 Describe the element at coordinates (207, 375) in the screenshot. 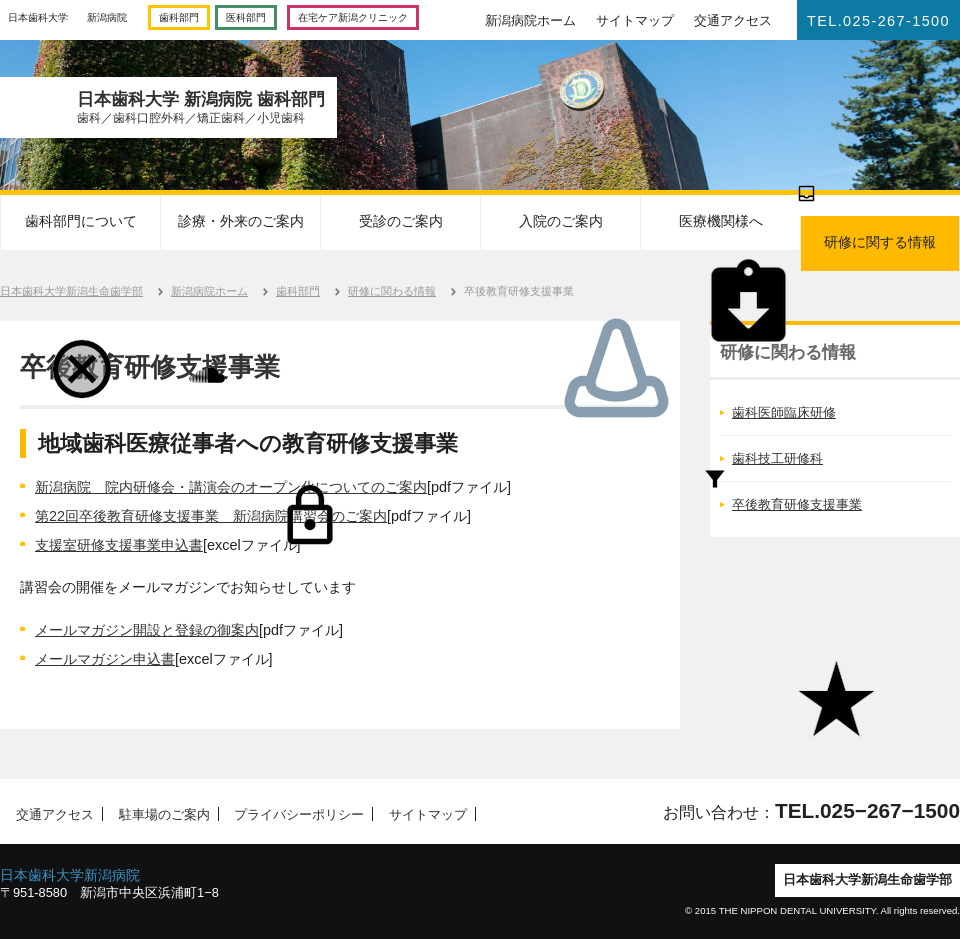

I see `open SoundCloud app` at that location.